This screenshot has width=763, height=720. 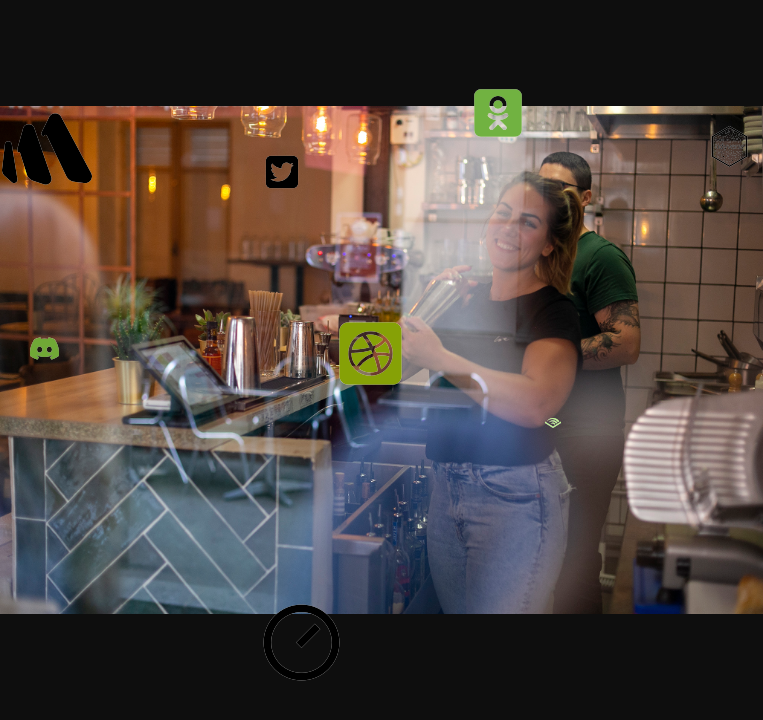 I want to click on share to Twitter, so click(x=282, y=172).